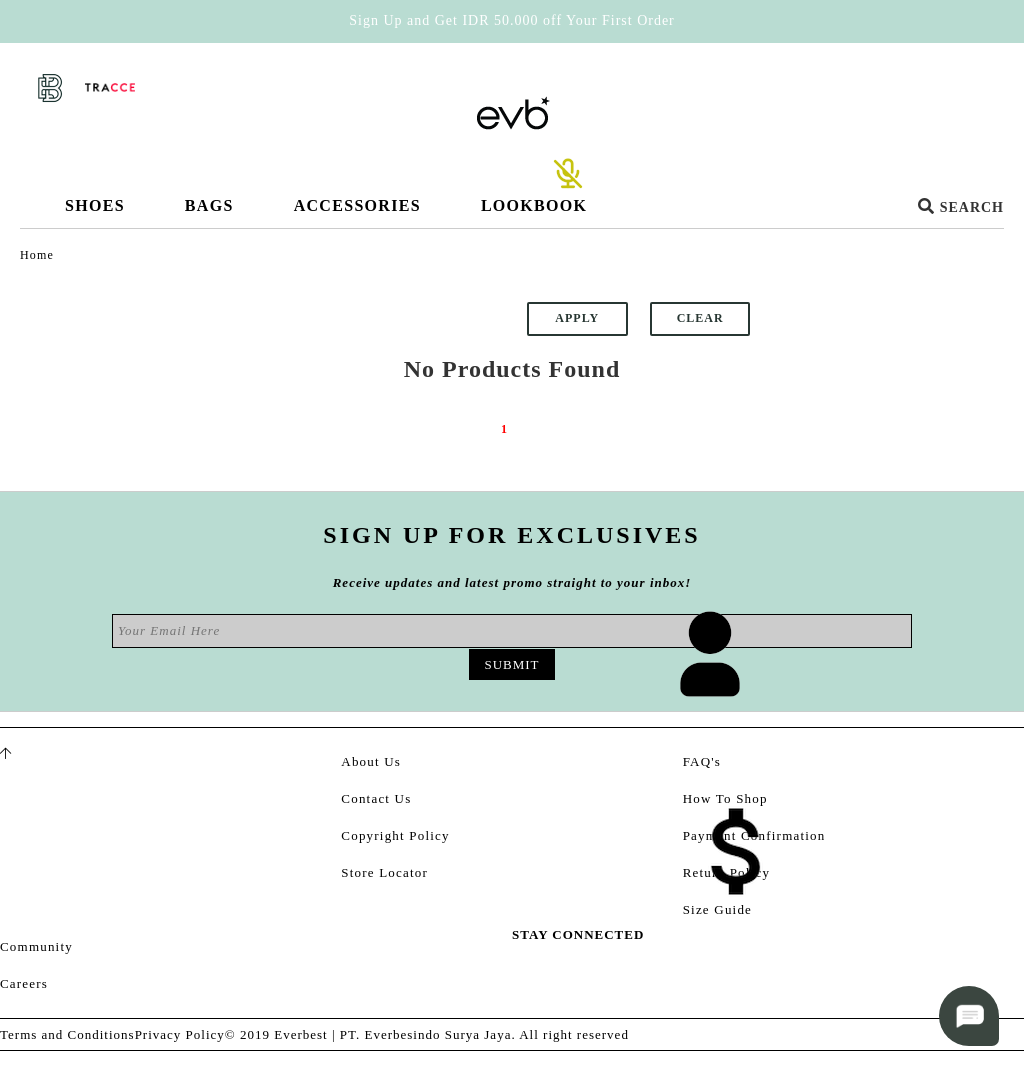 The width and height of the screenshot is (1024, 1071). Describe the element at coordinates (568, 174) in the screenshot. I see `mute your microphone` at that location.